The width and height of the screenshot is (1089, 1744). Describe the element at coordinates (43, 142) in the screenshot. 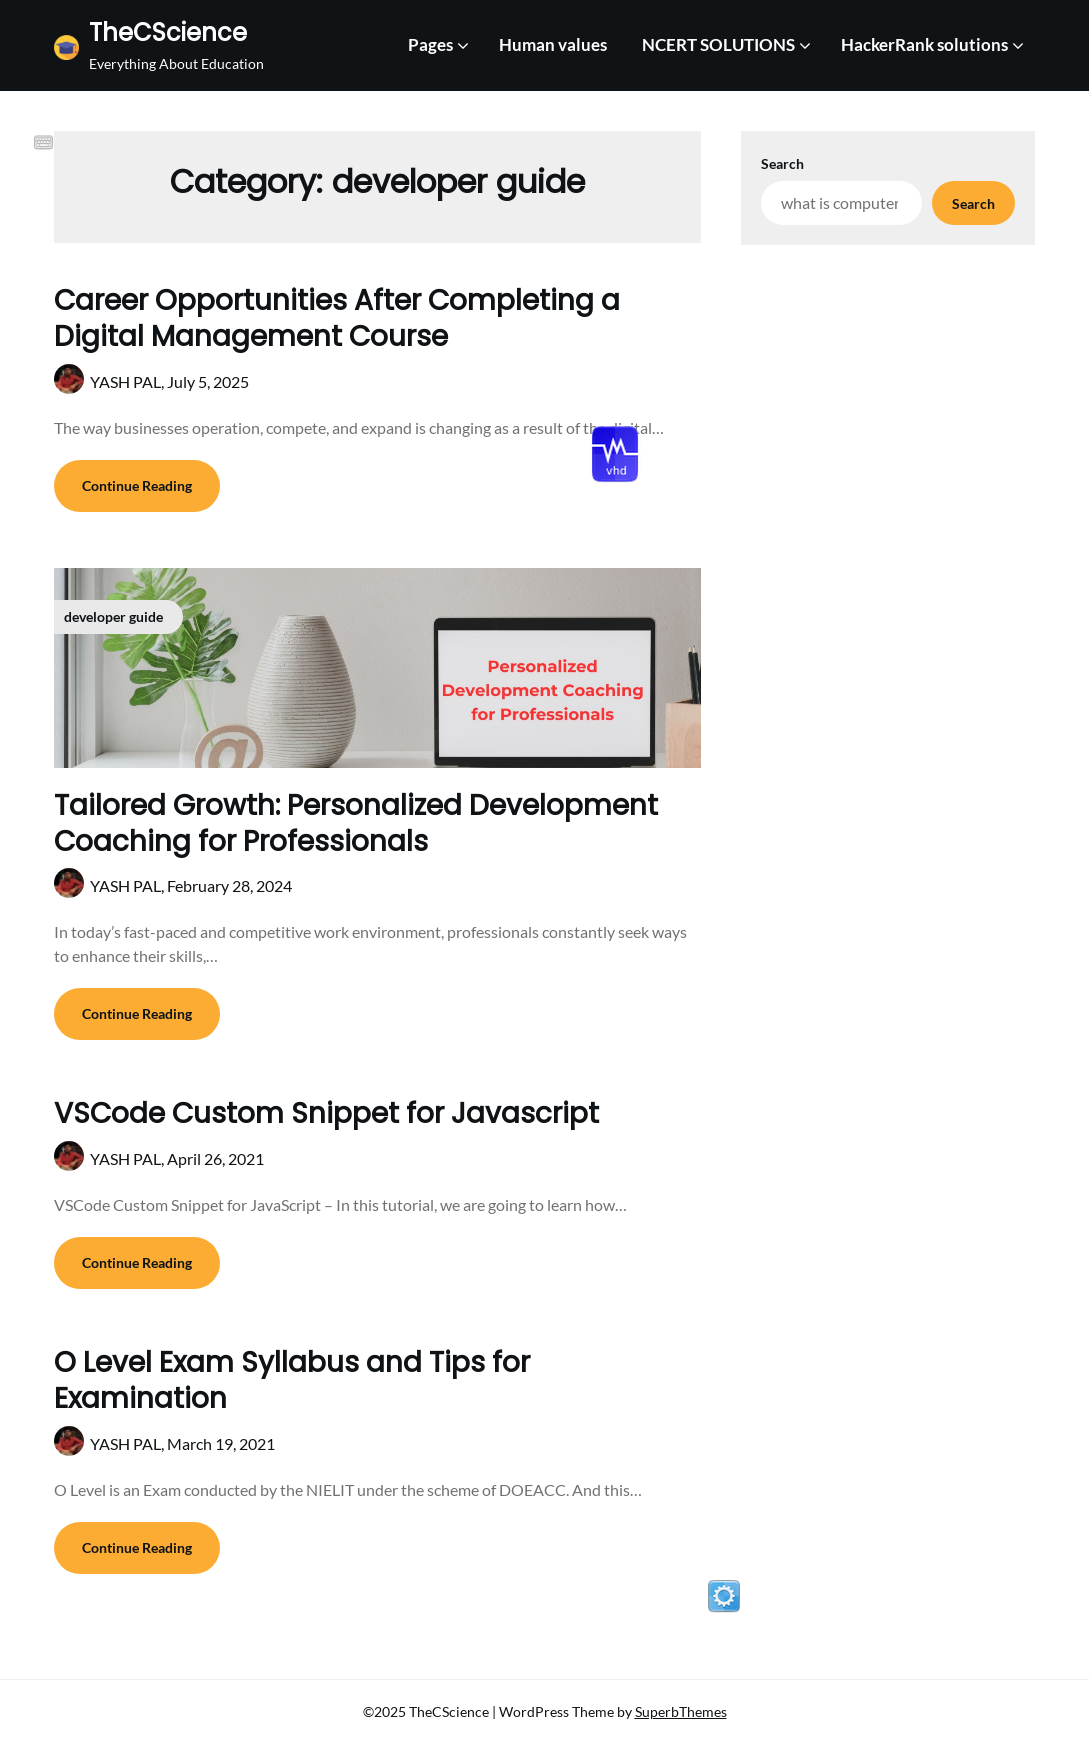

I see `access keyboard settings` at that location.